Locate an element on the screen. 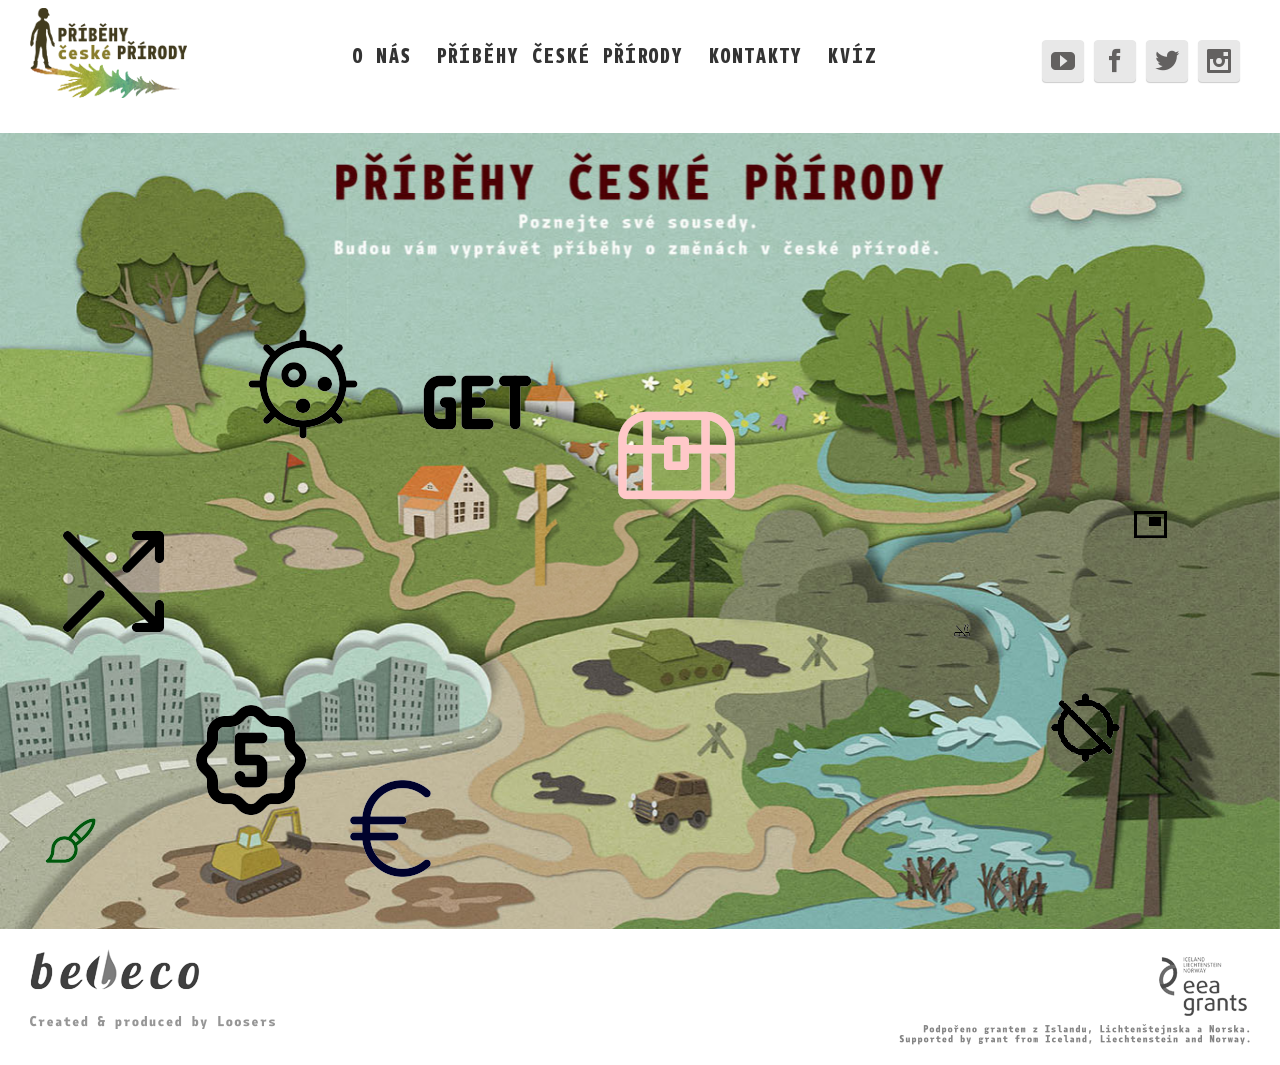  no smoking zone indicator is located at coordinates (962, 632).